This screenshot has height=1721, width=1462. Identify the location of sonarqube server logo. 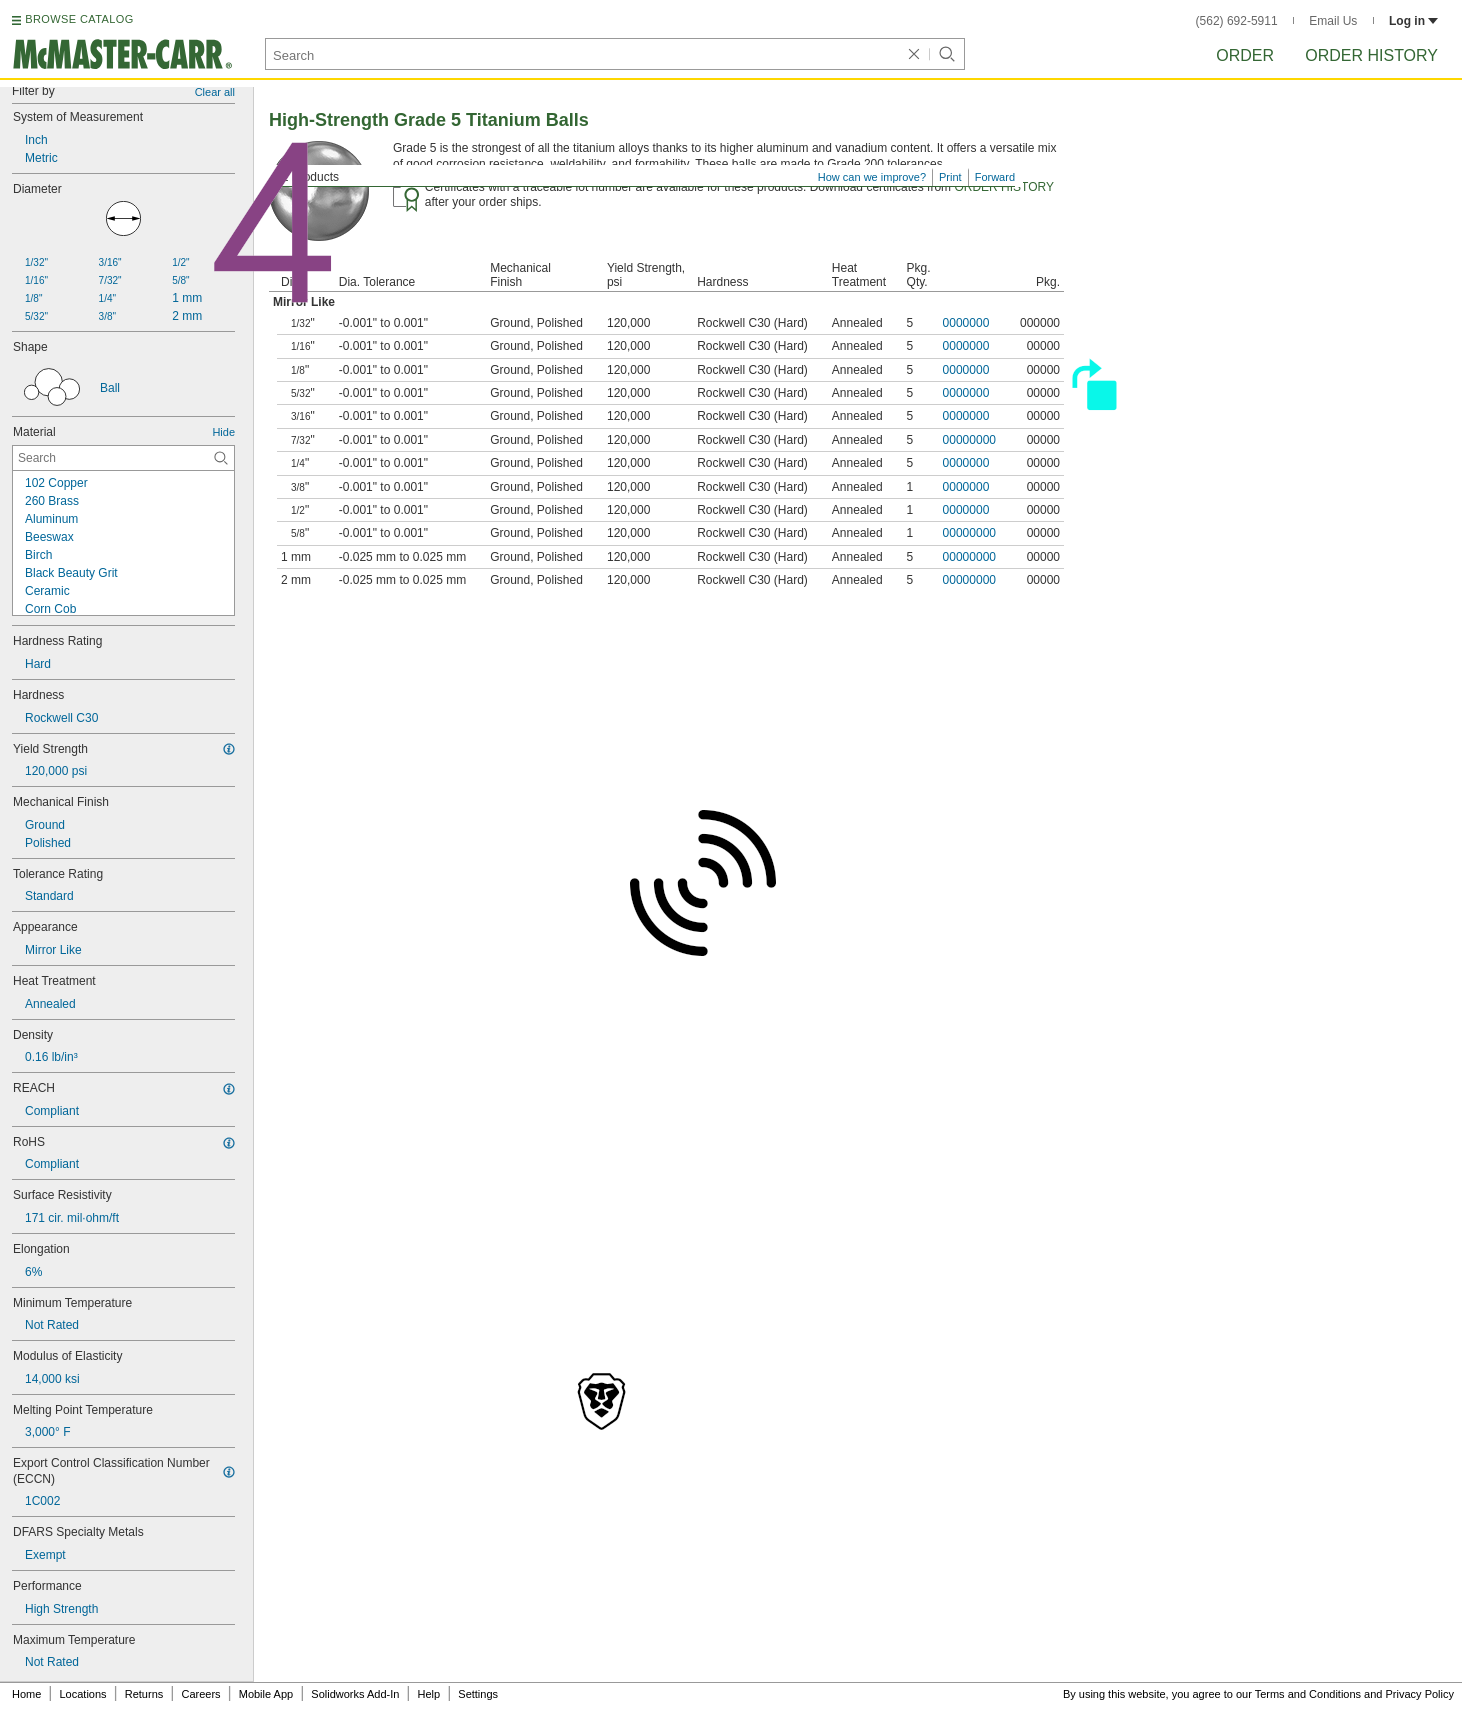
(703, 883).